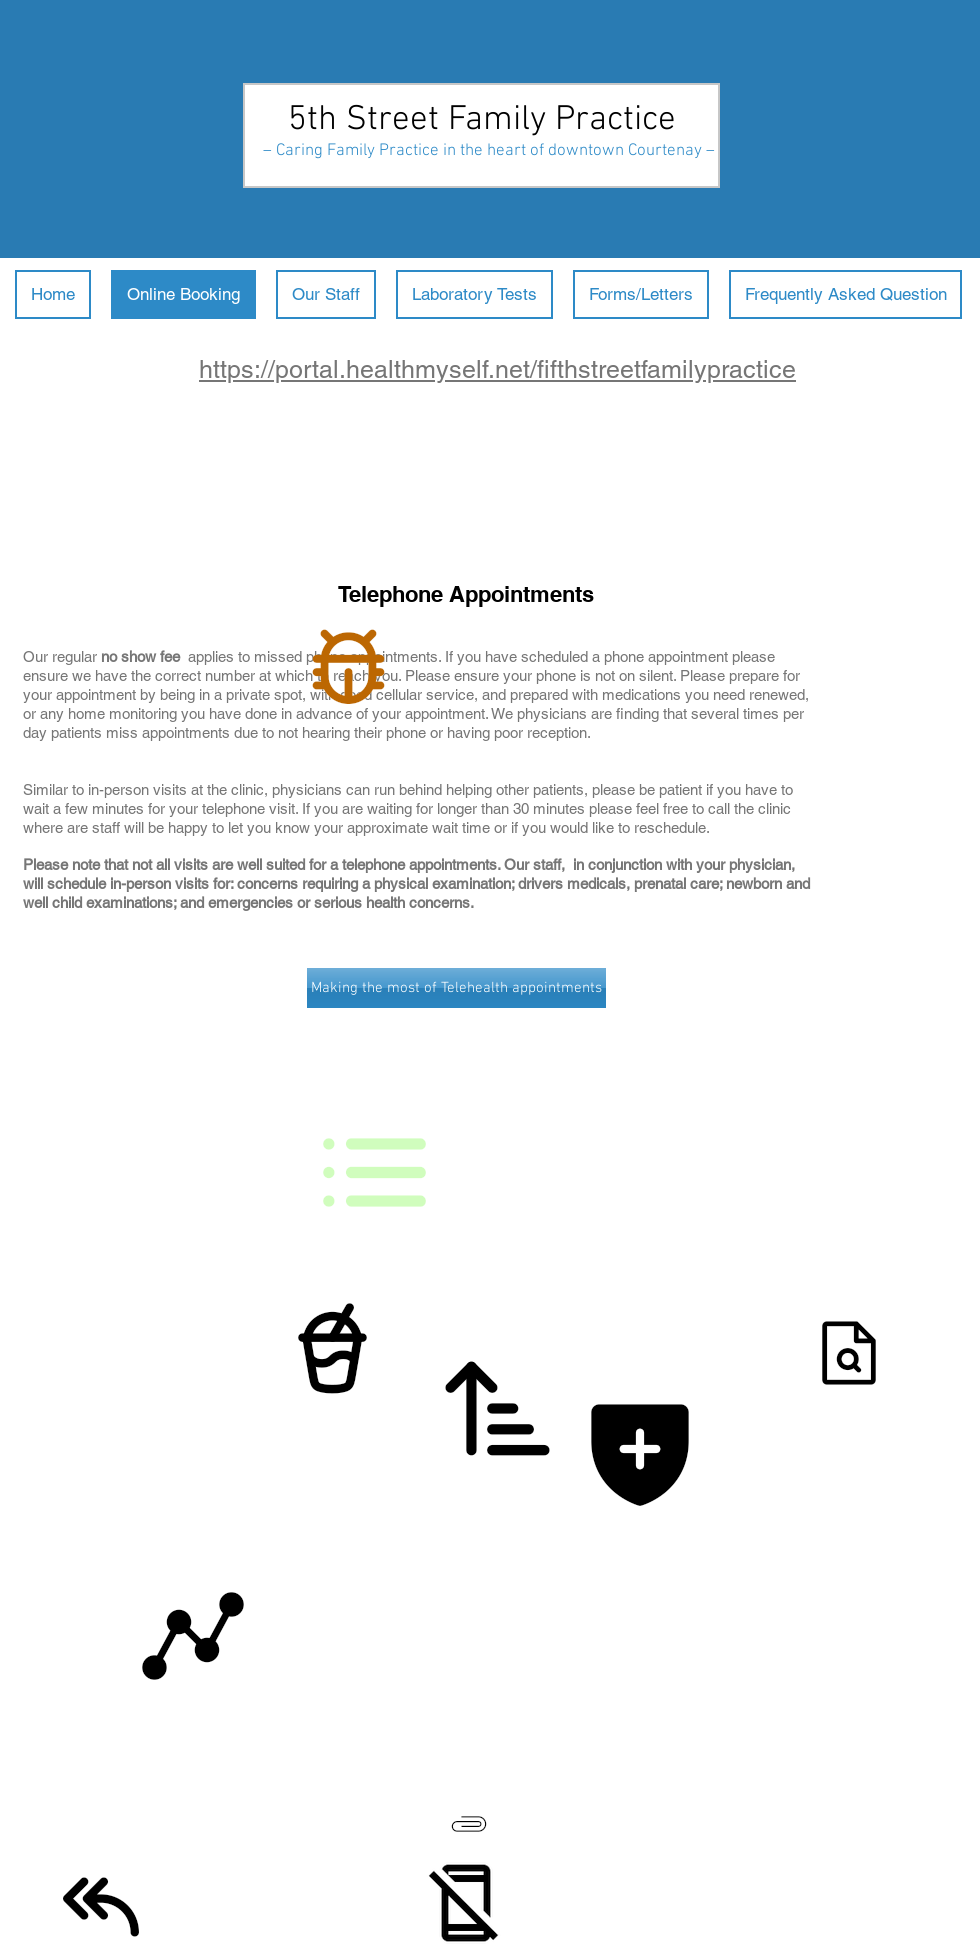 Image resolution: width=980 pixels, height=1960 pixels. I want to click on search within a document, so click(849, 1353).